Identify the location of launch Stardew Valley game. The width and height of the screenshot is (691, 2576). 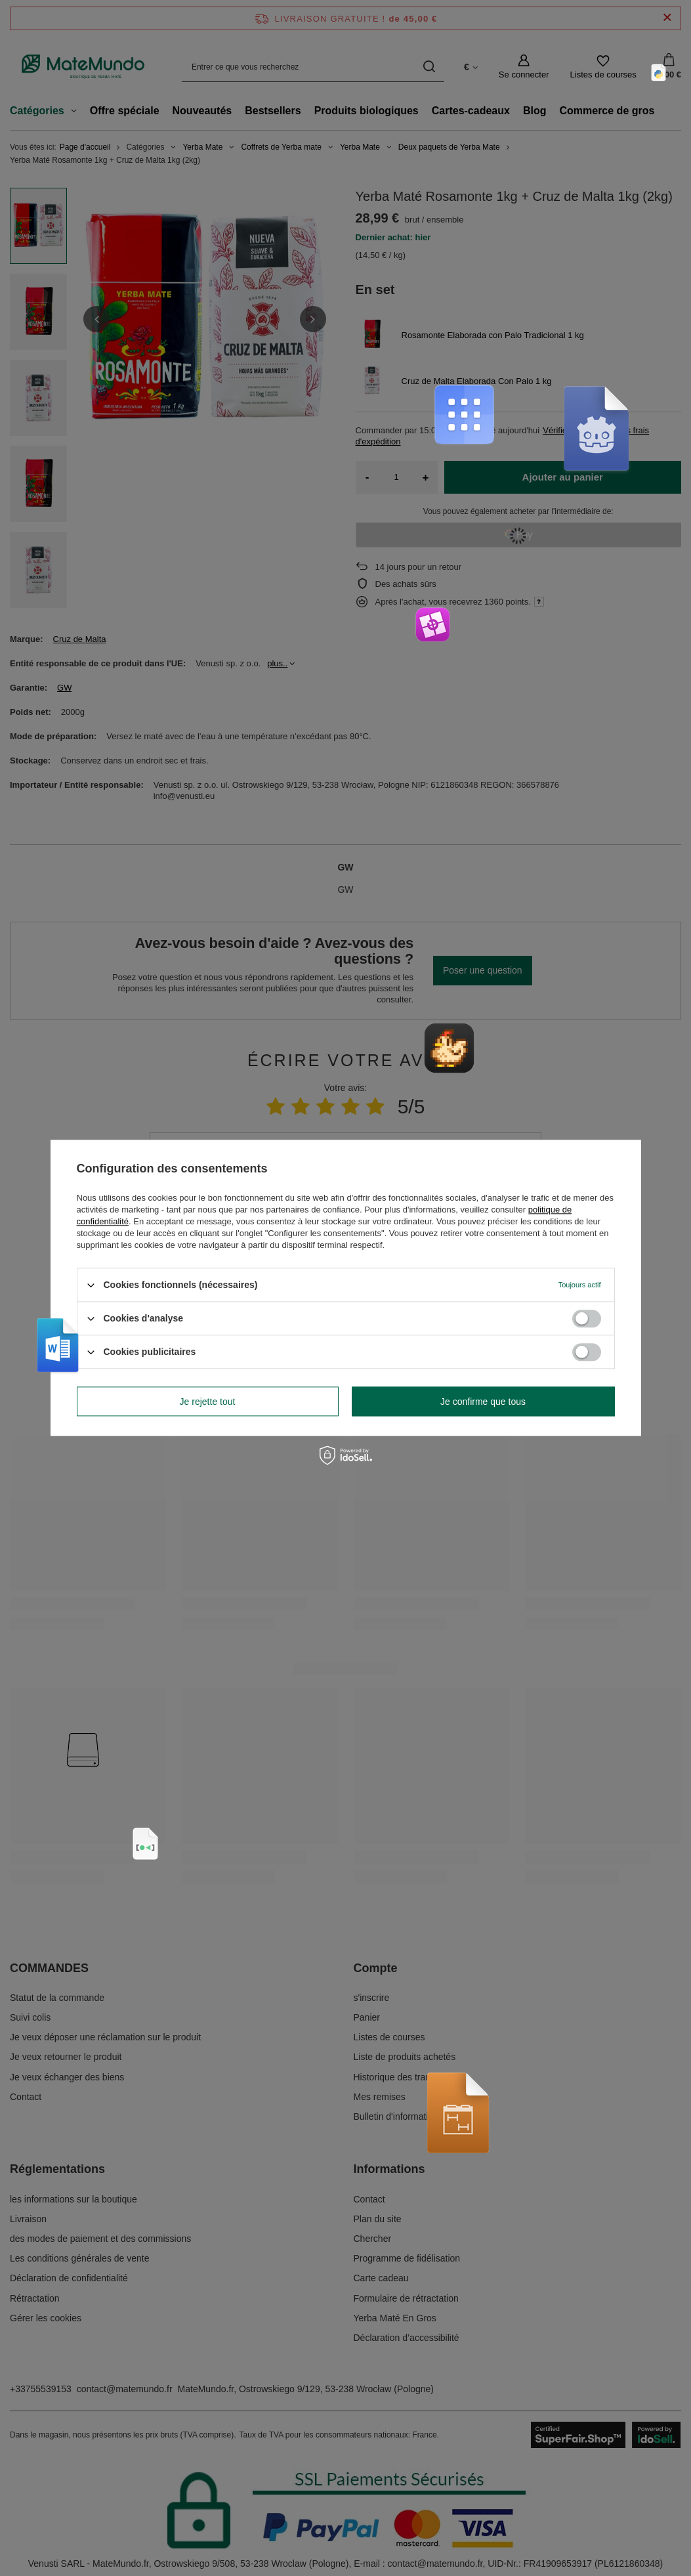
(449, 1048).